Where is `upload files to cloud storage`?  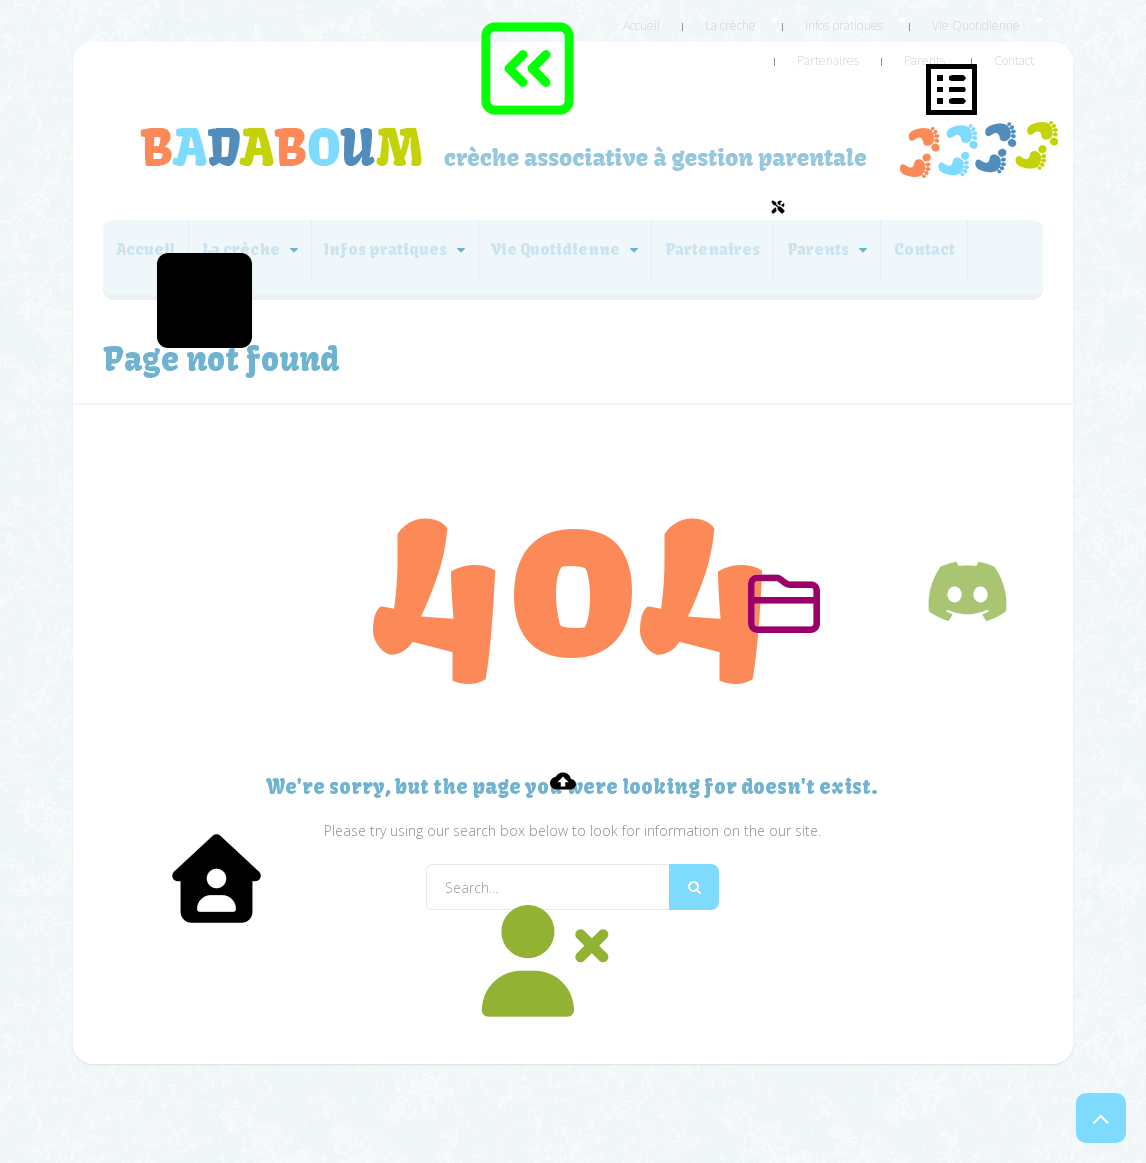
upload files to cloud storage is located at coordinates (563, 781).